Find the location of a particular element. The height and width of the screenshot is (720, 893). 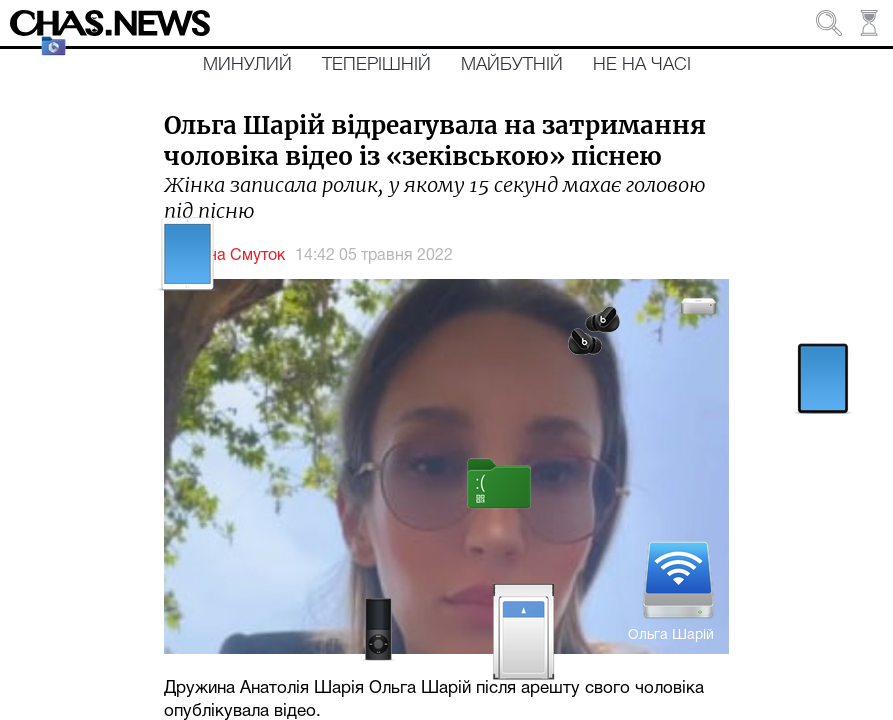

folder containing windows insider or beta system files is located at coordinates (499, 485).